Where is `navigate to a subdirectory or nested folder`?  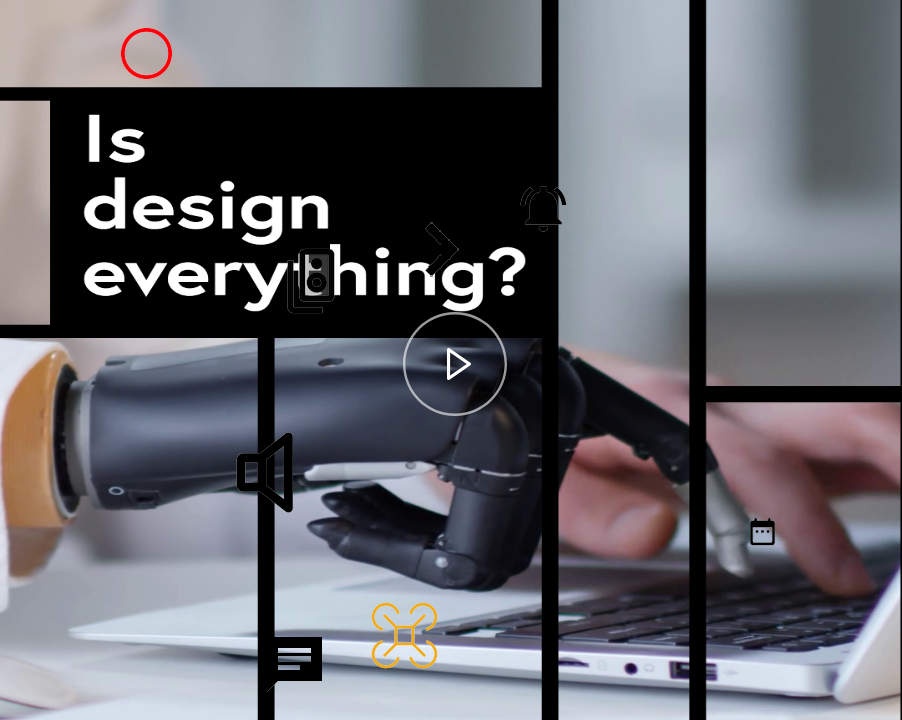
navigate to a subdirectory or nested folder is located at coordinates (427, 236).